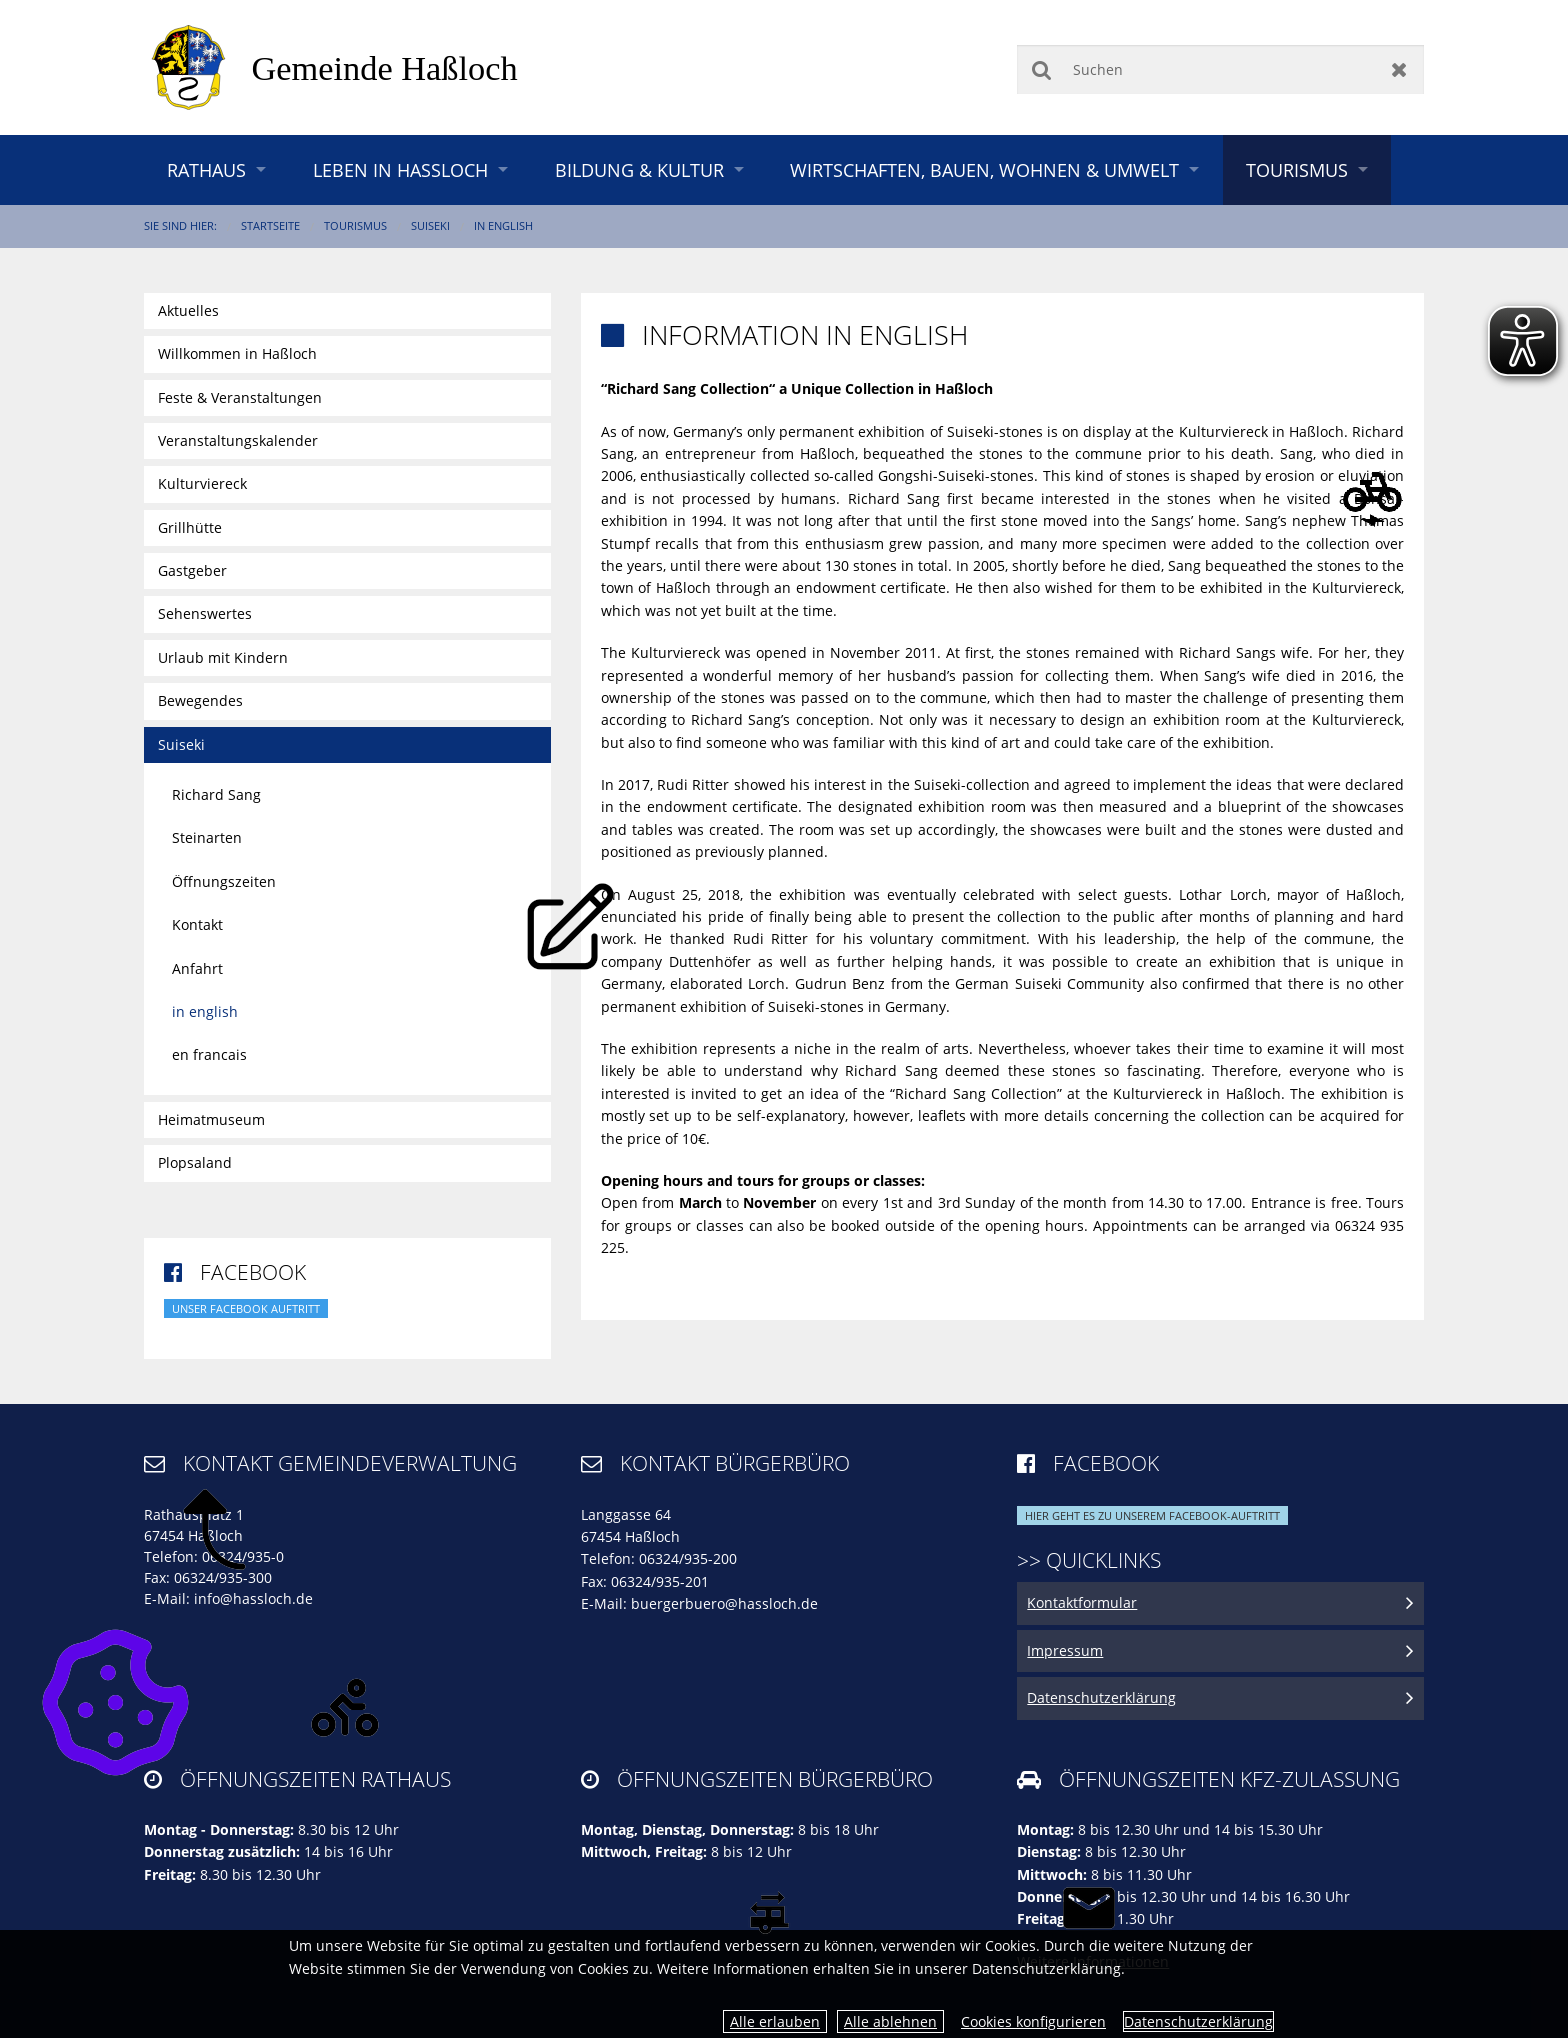  What do you see at coordinates (767, 1912) in the screenshot?
I see `indicates RV hookup amenities available` at bounding box center [767, 1912].